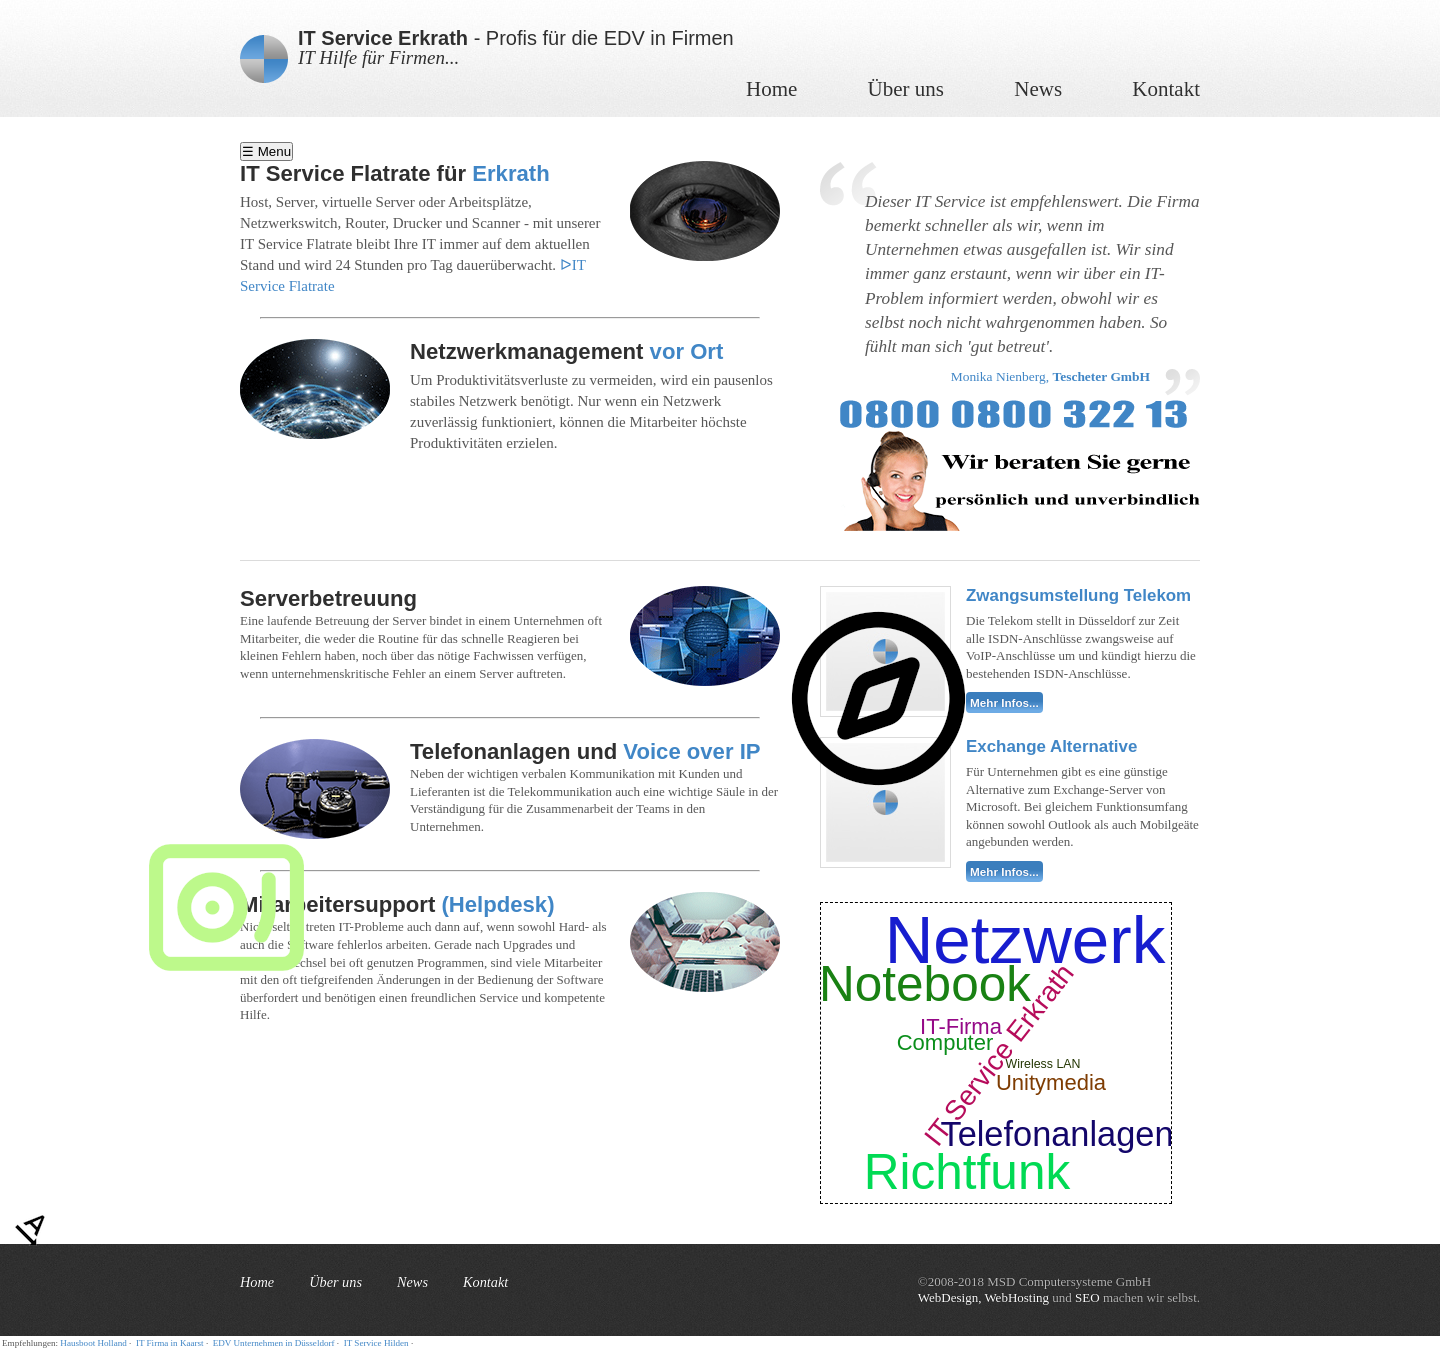 The image size is (1440, 1350). What do you see at coordinates (878, 698) in the screenshot?
I see `access navigation or direction features` at bounding box center [878, 698].